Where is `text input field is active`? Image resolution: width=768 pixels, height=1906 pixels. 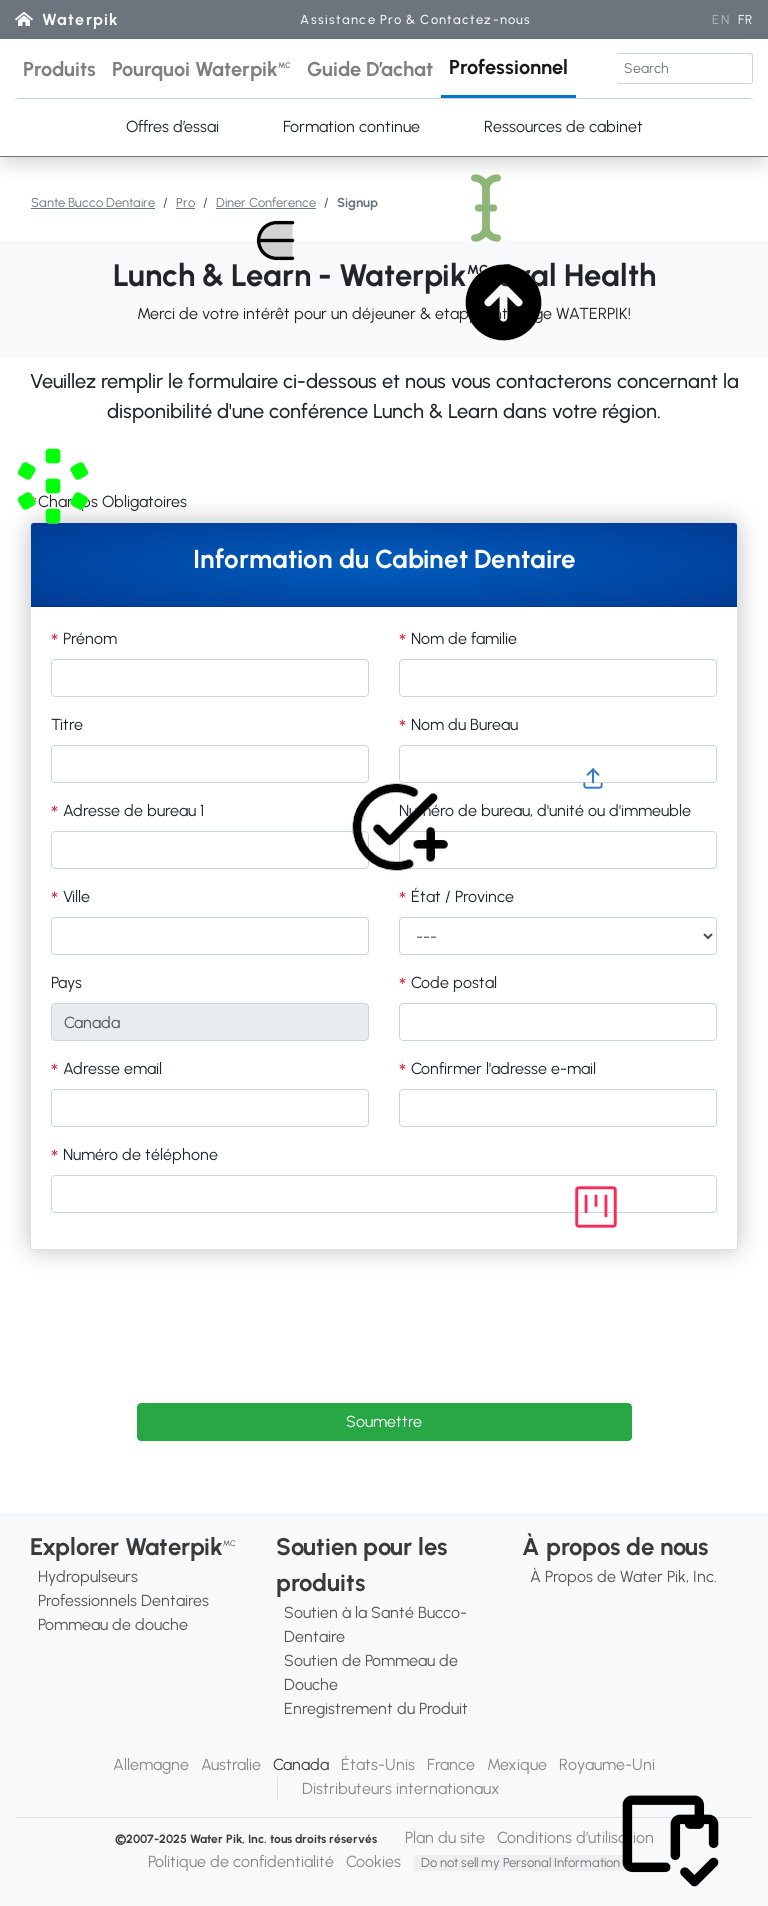
text input field is active is located at coordinates (486, 208).